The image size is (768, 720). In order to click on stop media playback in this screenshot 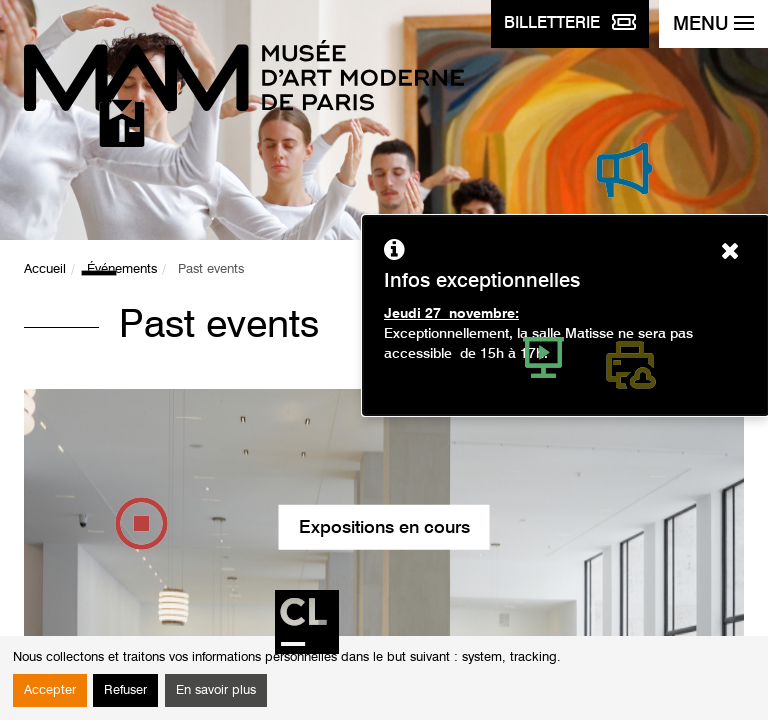, I will do `click(141, 523)`.